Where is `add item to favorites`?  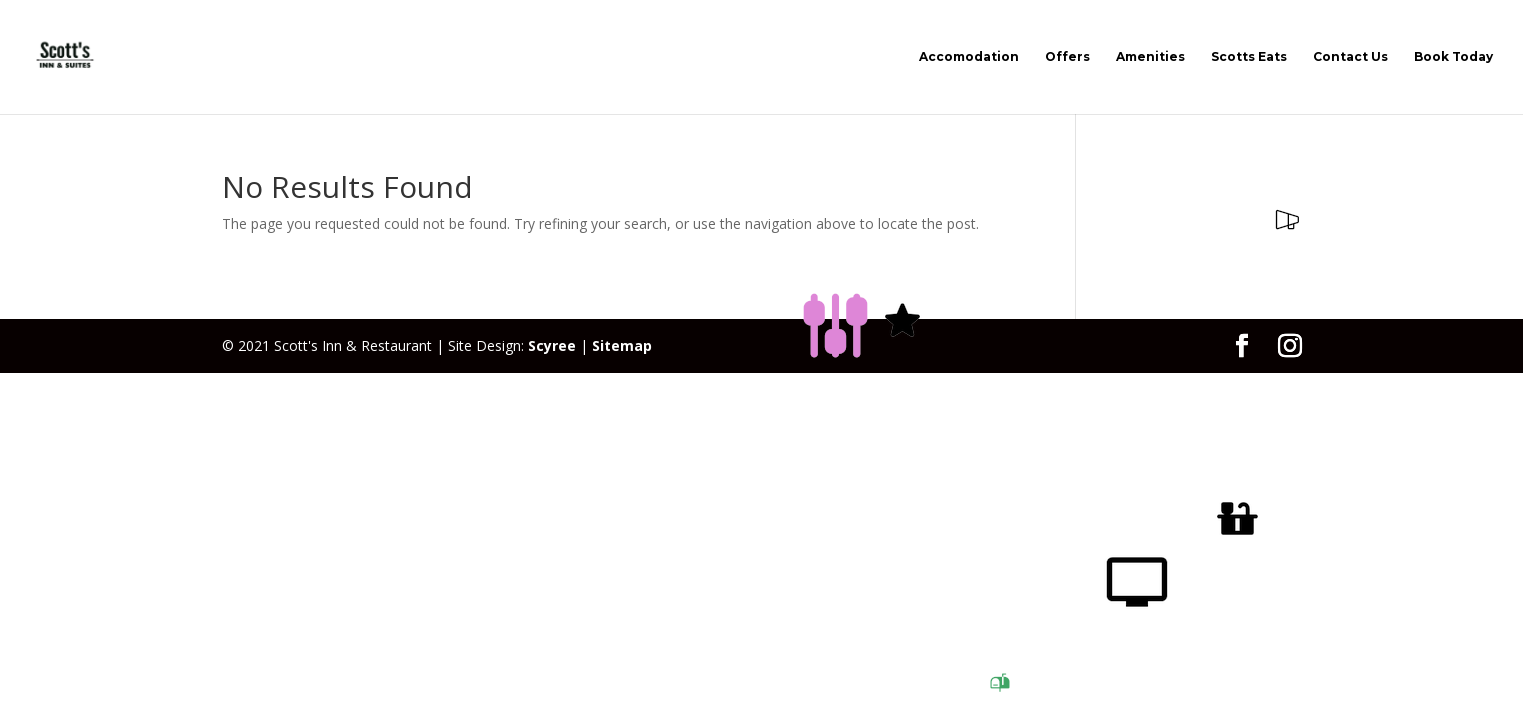 add item to favorites is located at coordinates (902, 320).